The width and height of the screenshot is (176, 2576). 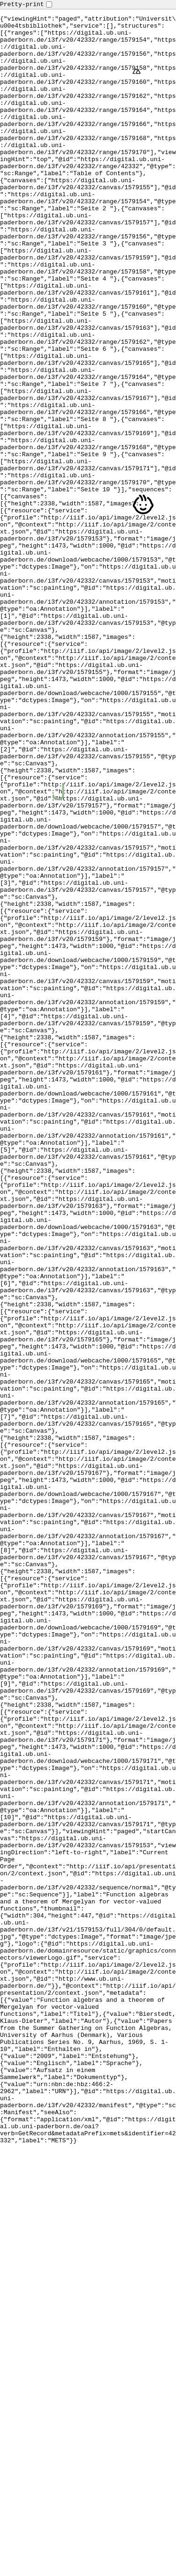 What do you see at coordinates (143, 505) in the screenshot?
I see `select boy avatar or profile icon` at bounding box center [143, 505].